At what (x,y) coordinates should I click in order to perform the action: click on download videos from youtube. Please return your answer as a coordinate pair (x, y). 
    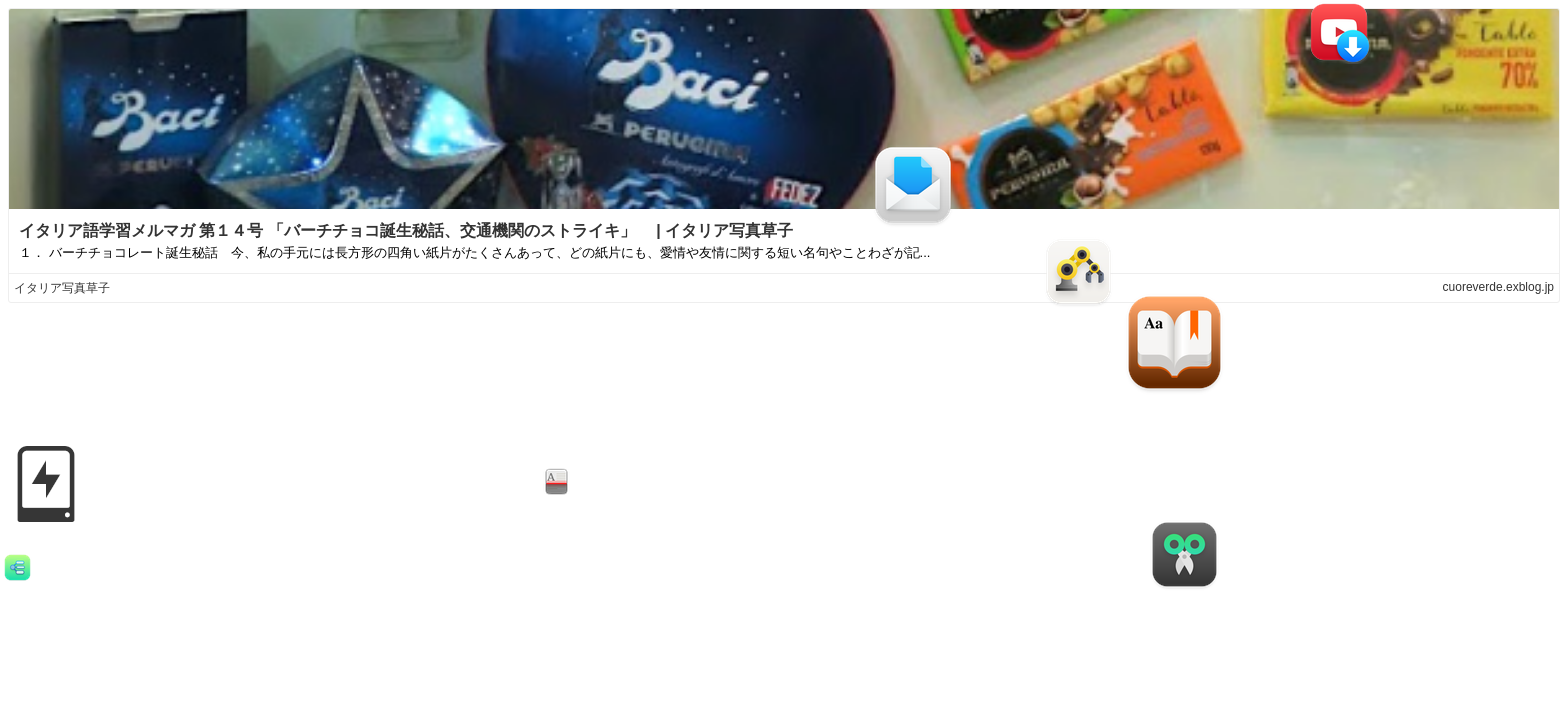
    Looking at the image, I should click on (1339, 32).